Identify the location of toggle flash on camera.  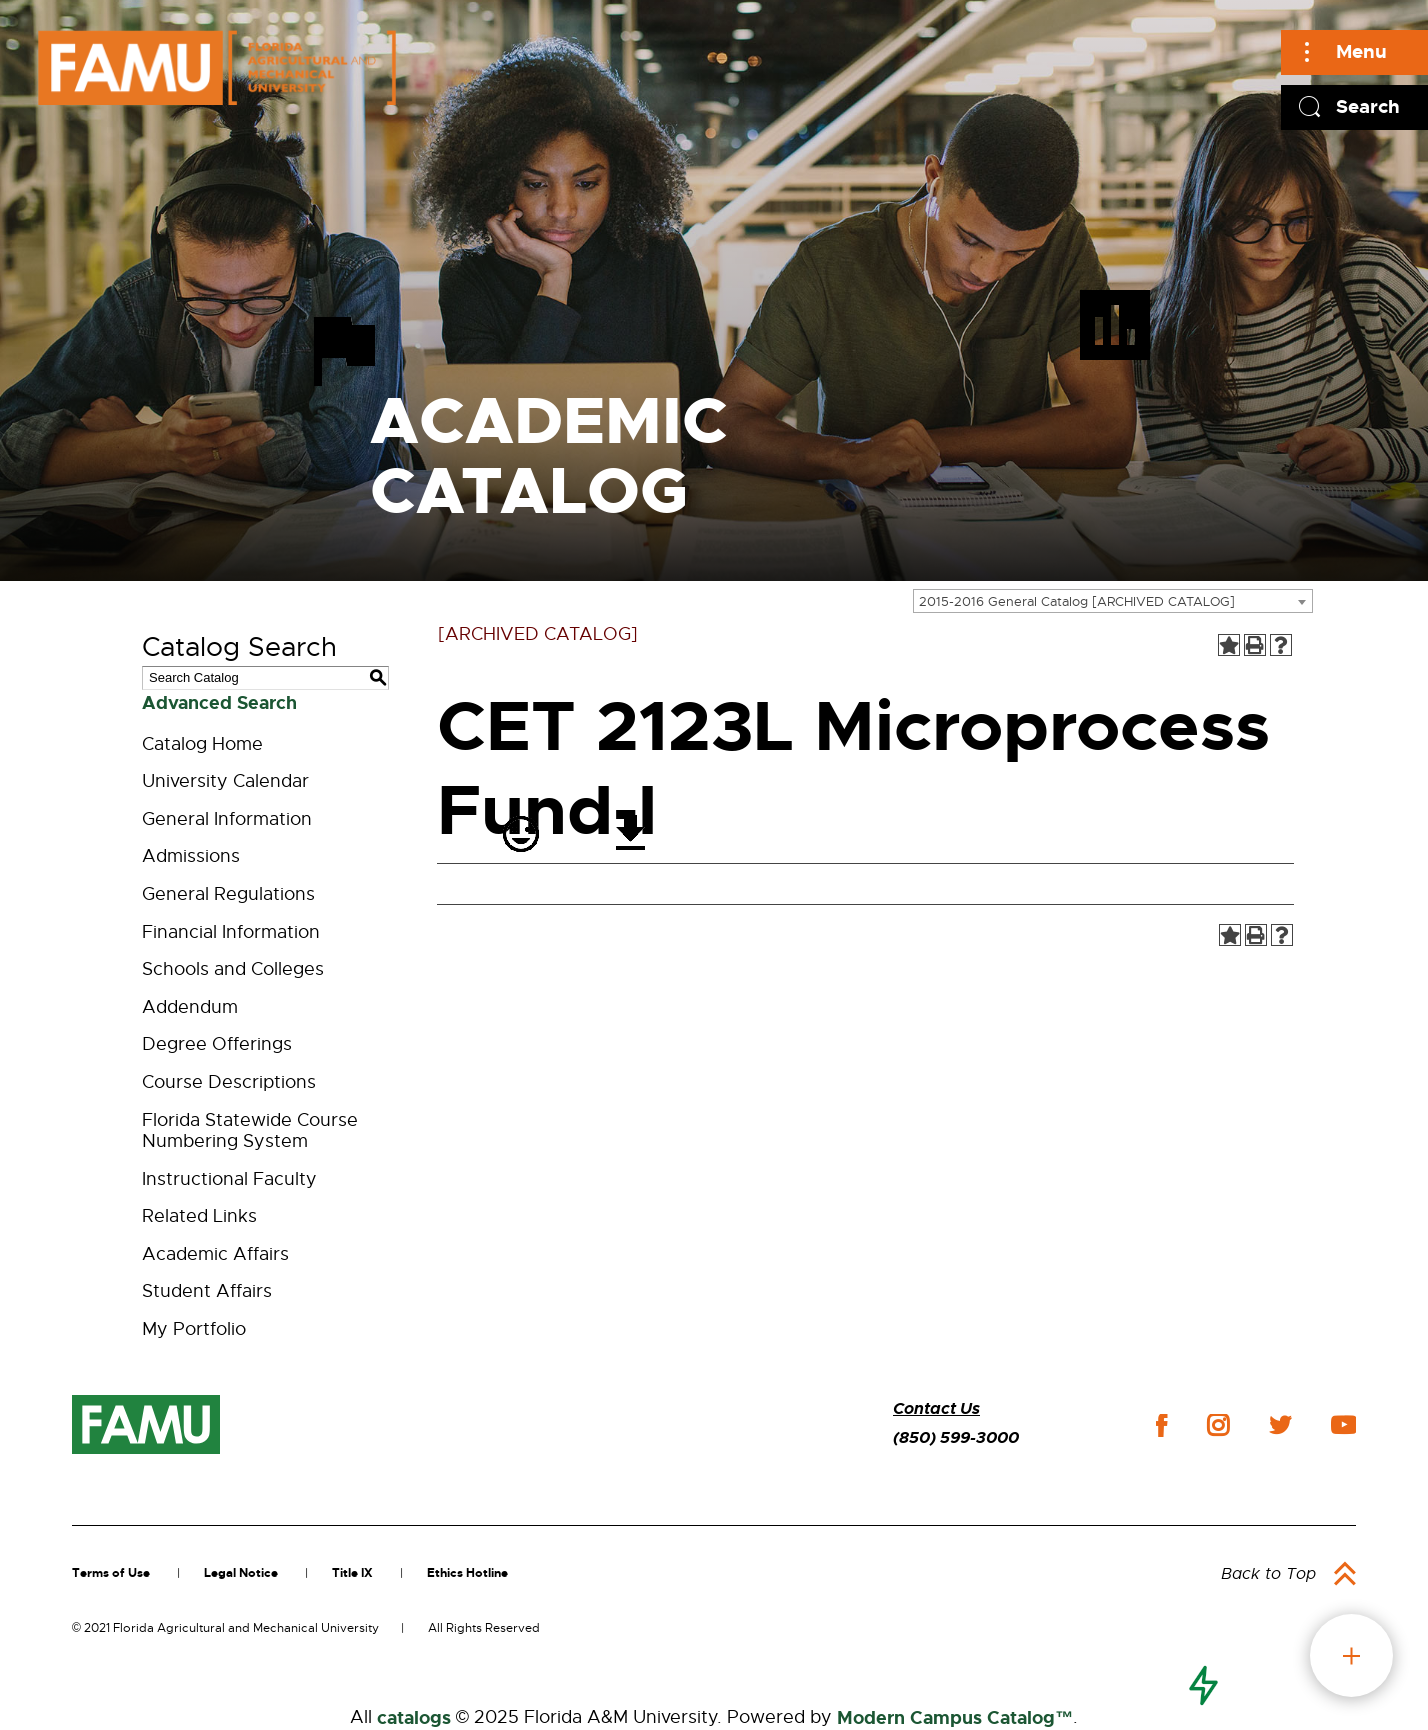
(1203, 1685).